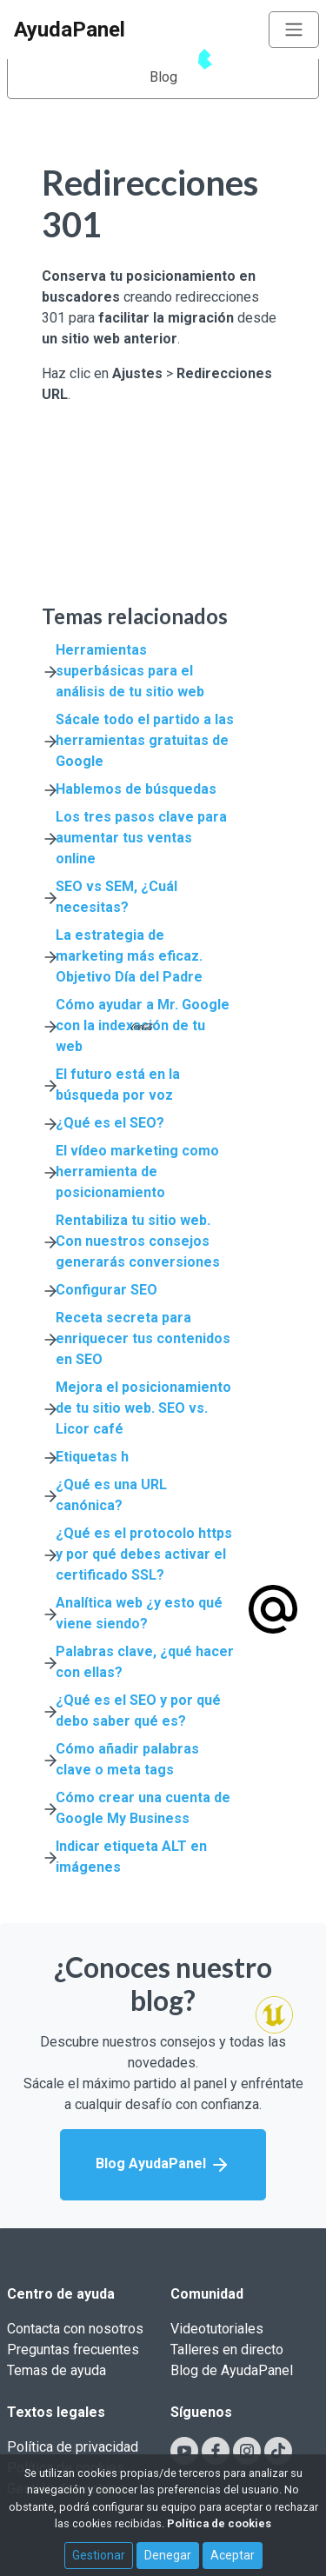 Image resolution: width=326 pixels, height=2576 pixels. Describe the element at coordinates (274, 2014) in the screenshot. I see `unreal engine logo` at that location.